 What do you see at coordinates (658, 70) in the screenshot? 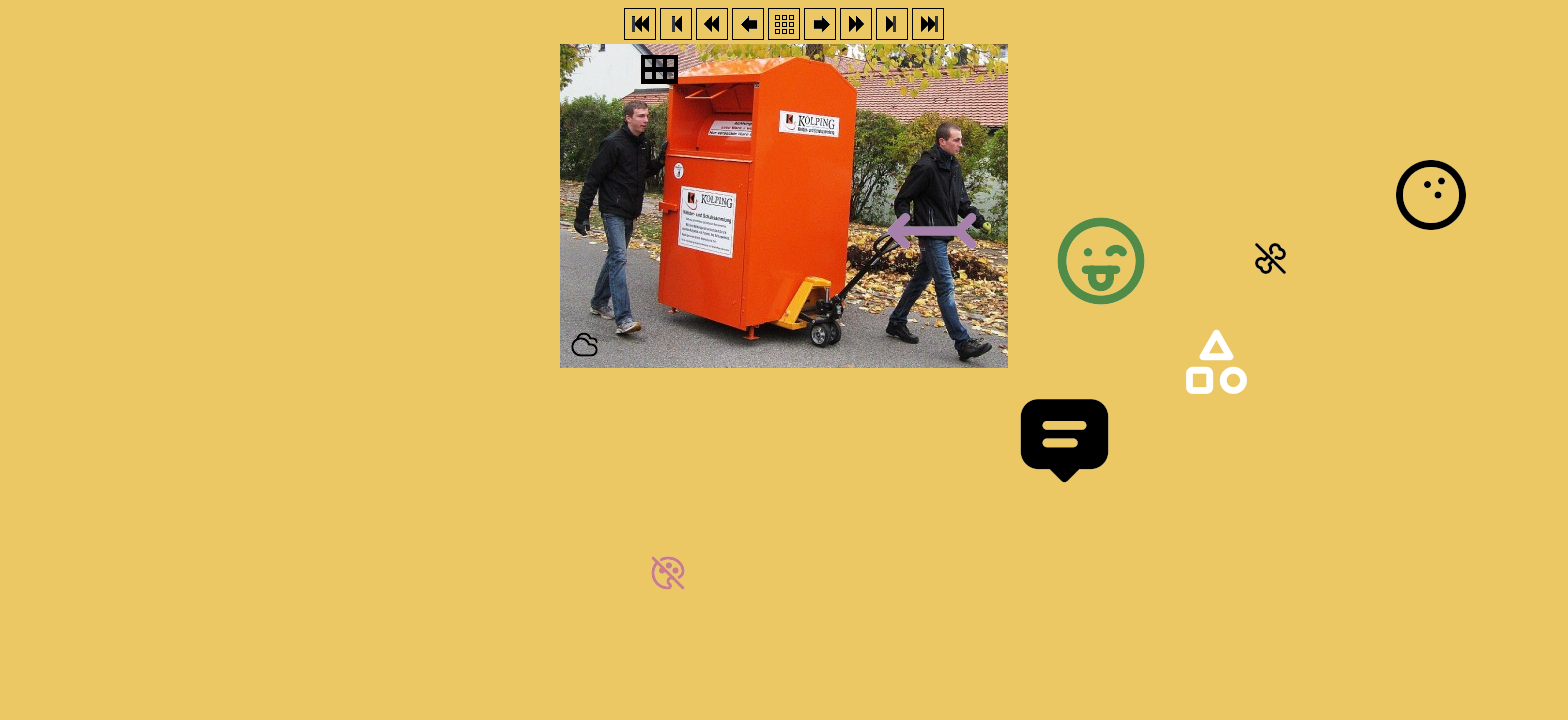
I see `switch to grid view layout` at bounding box center [658, 70].